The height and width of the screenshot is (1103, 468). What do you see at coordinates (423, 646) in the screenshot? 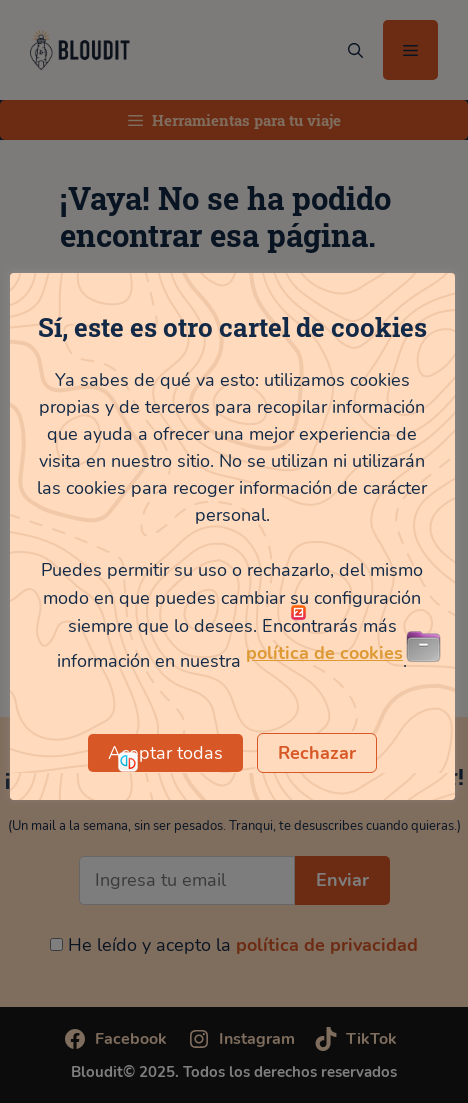
I see `open the file manager application` at bounding box center [423, 646].